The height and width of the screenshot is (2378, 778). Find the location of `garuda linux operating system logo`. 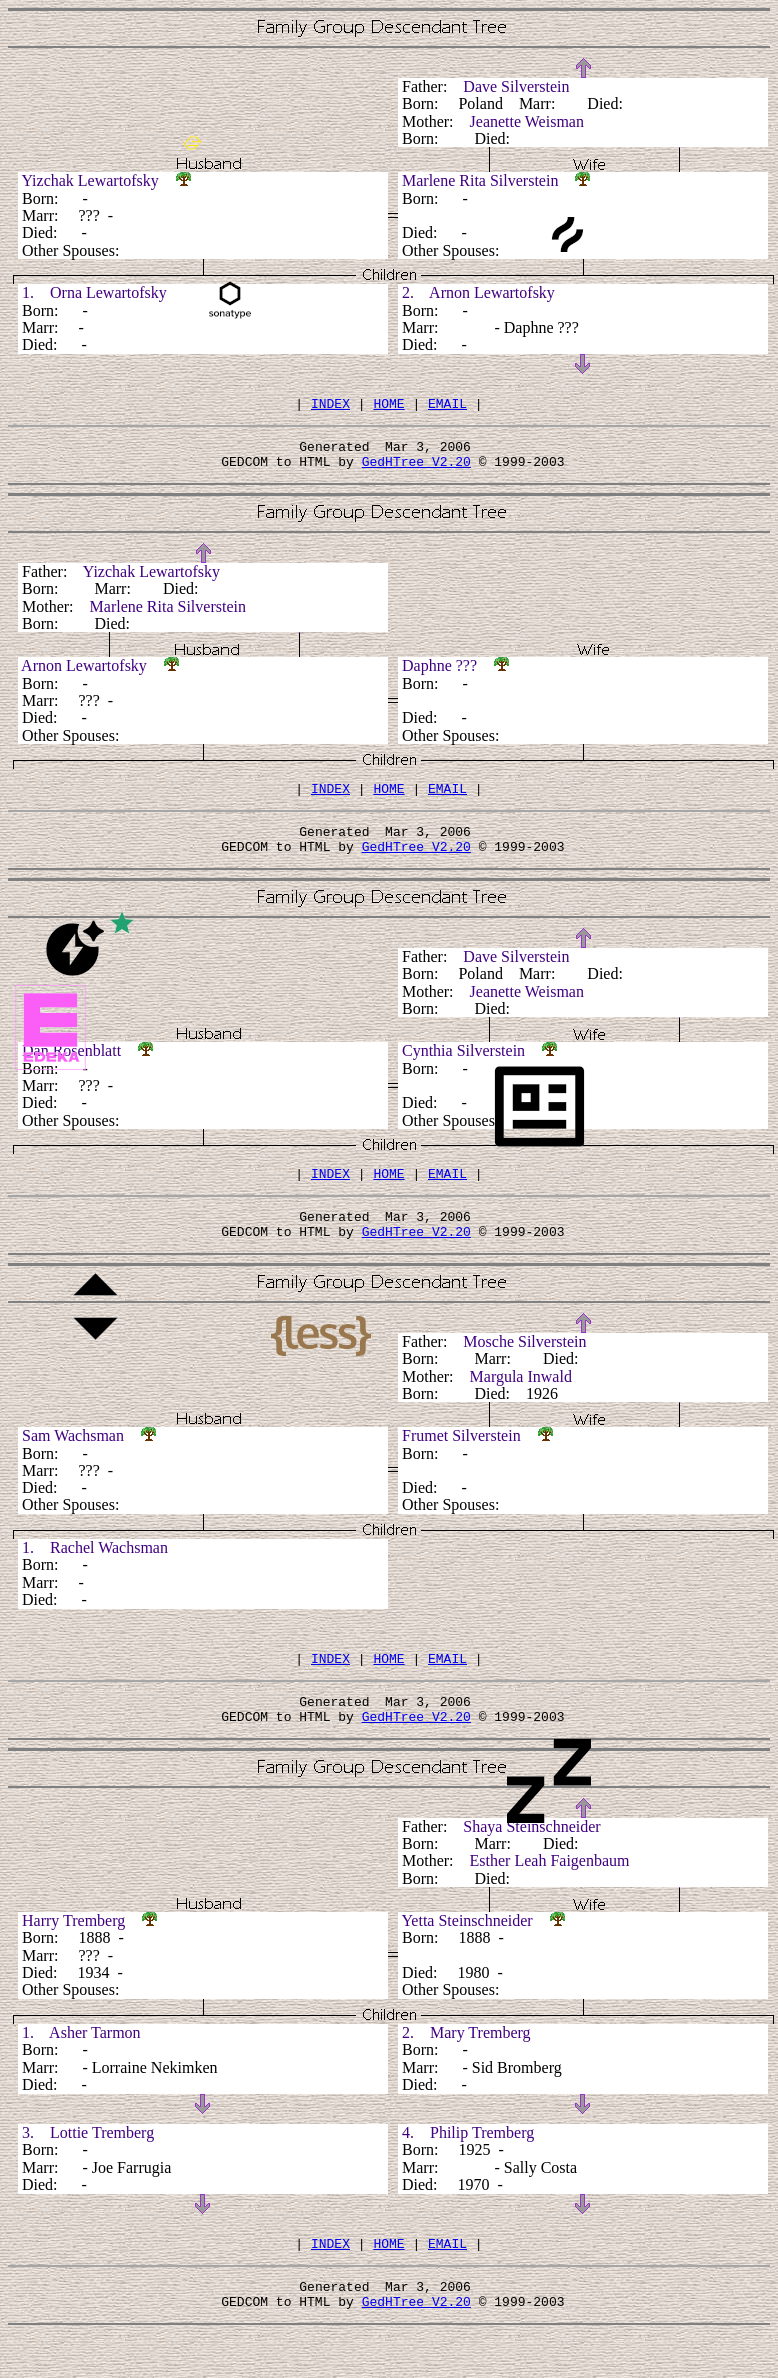

garuda linux operating system logo is located at coordinates (192, 143).